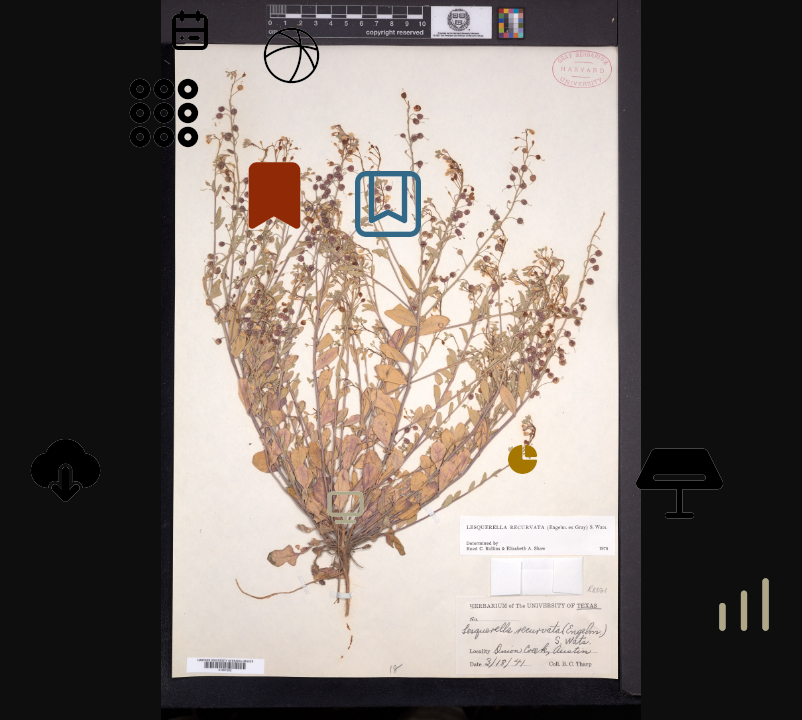 The width and height of the screenshot is (802, 720). Describe the element at coordinates (291, 55) in the screenshot. I see `access beach or vacation-related features` at that location.